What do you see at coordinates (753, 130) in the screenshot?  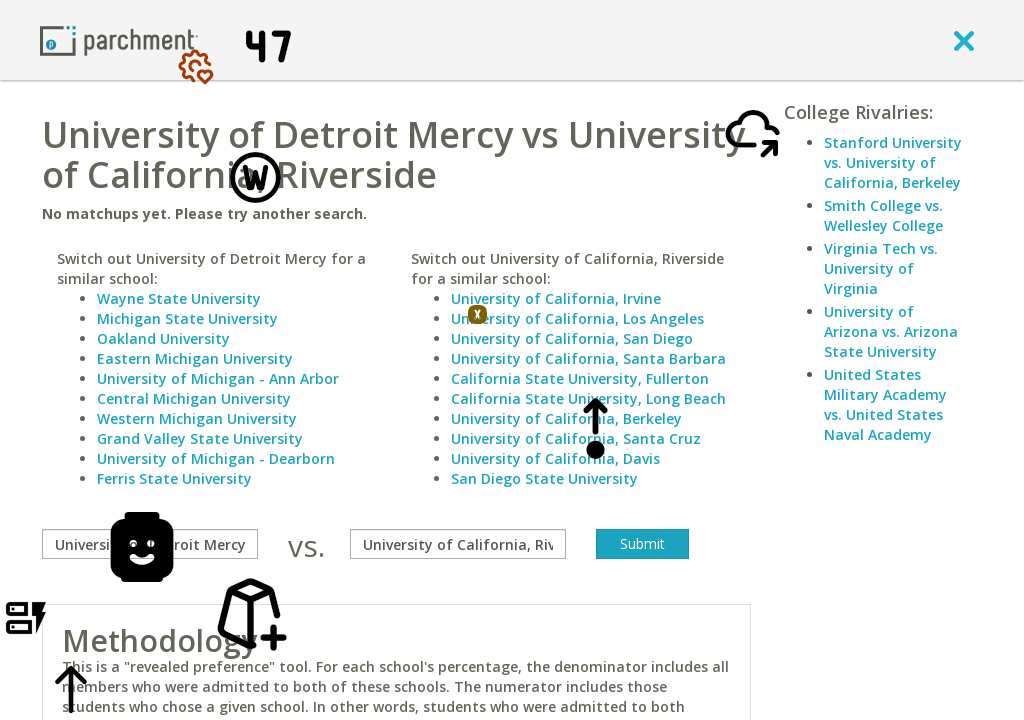 I see `share a file to the cloud` at bounding box center [753, 130].